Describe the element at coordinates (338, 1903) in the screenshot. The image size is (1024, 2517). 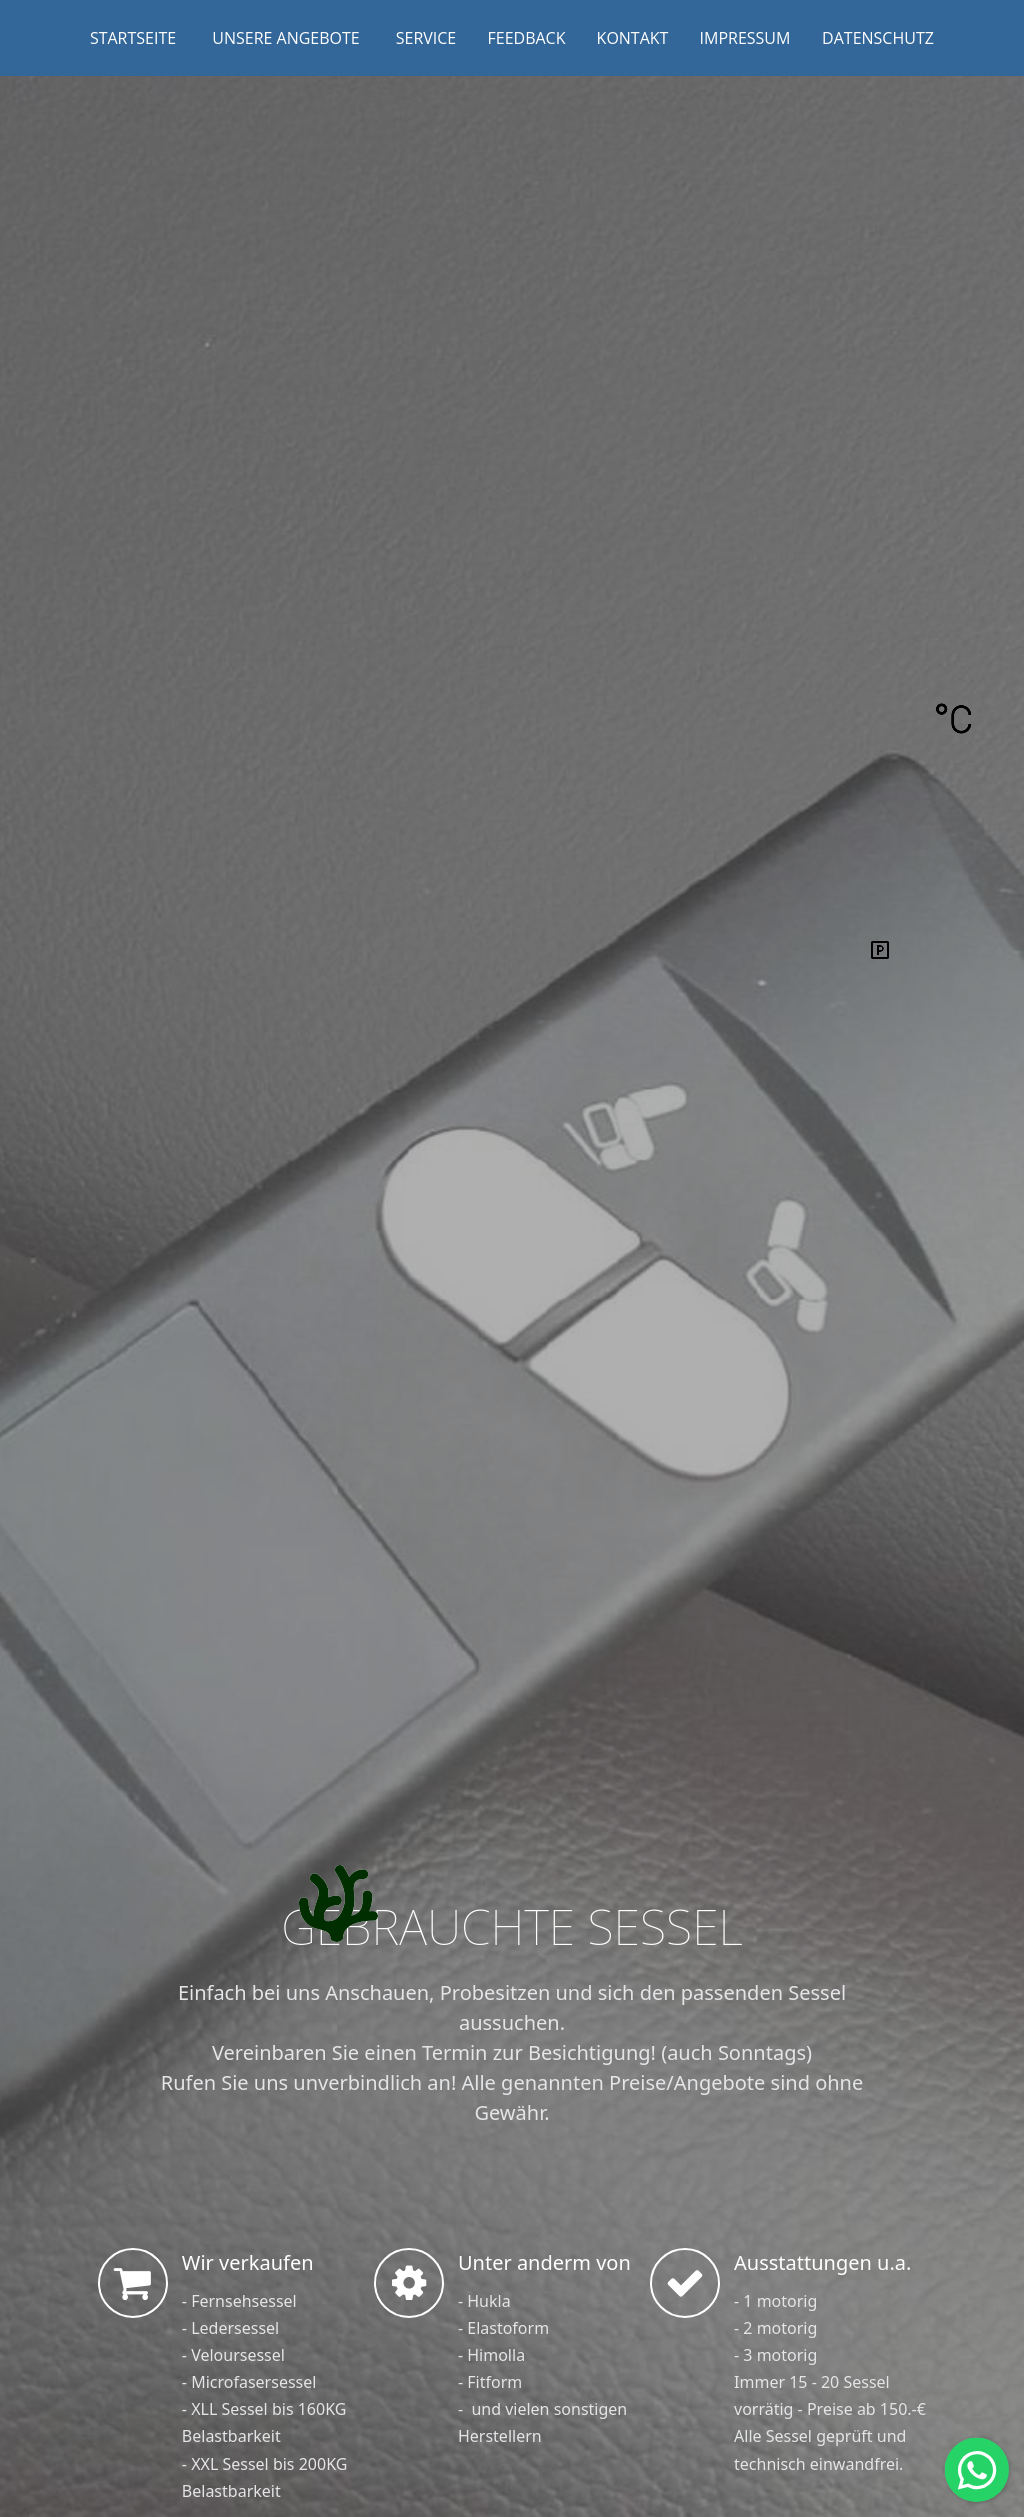
I see `open VSCodium application` at that location.